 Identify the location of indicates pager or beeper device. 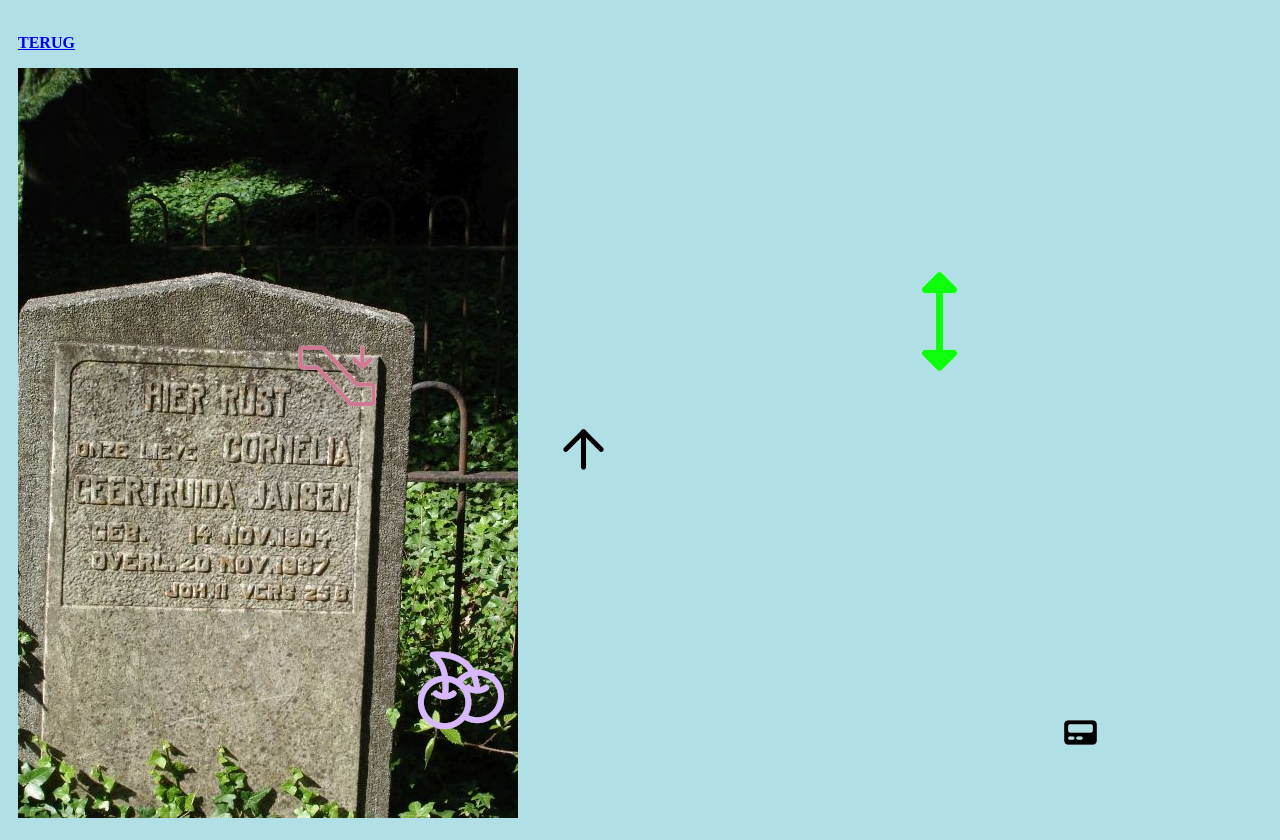
(1080, 732).